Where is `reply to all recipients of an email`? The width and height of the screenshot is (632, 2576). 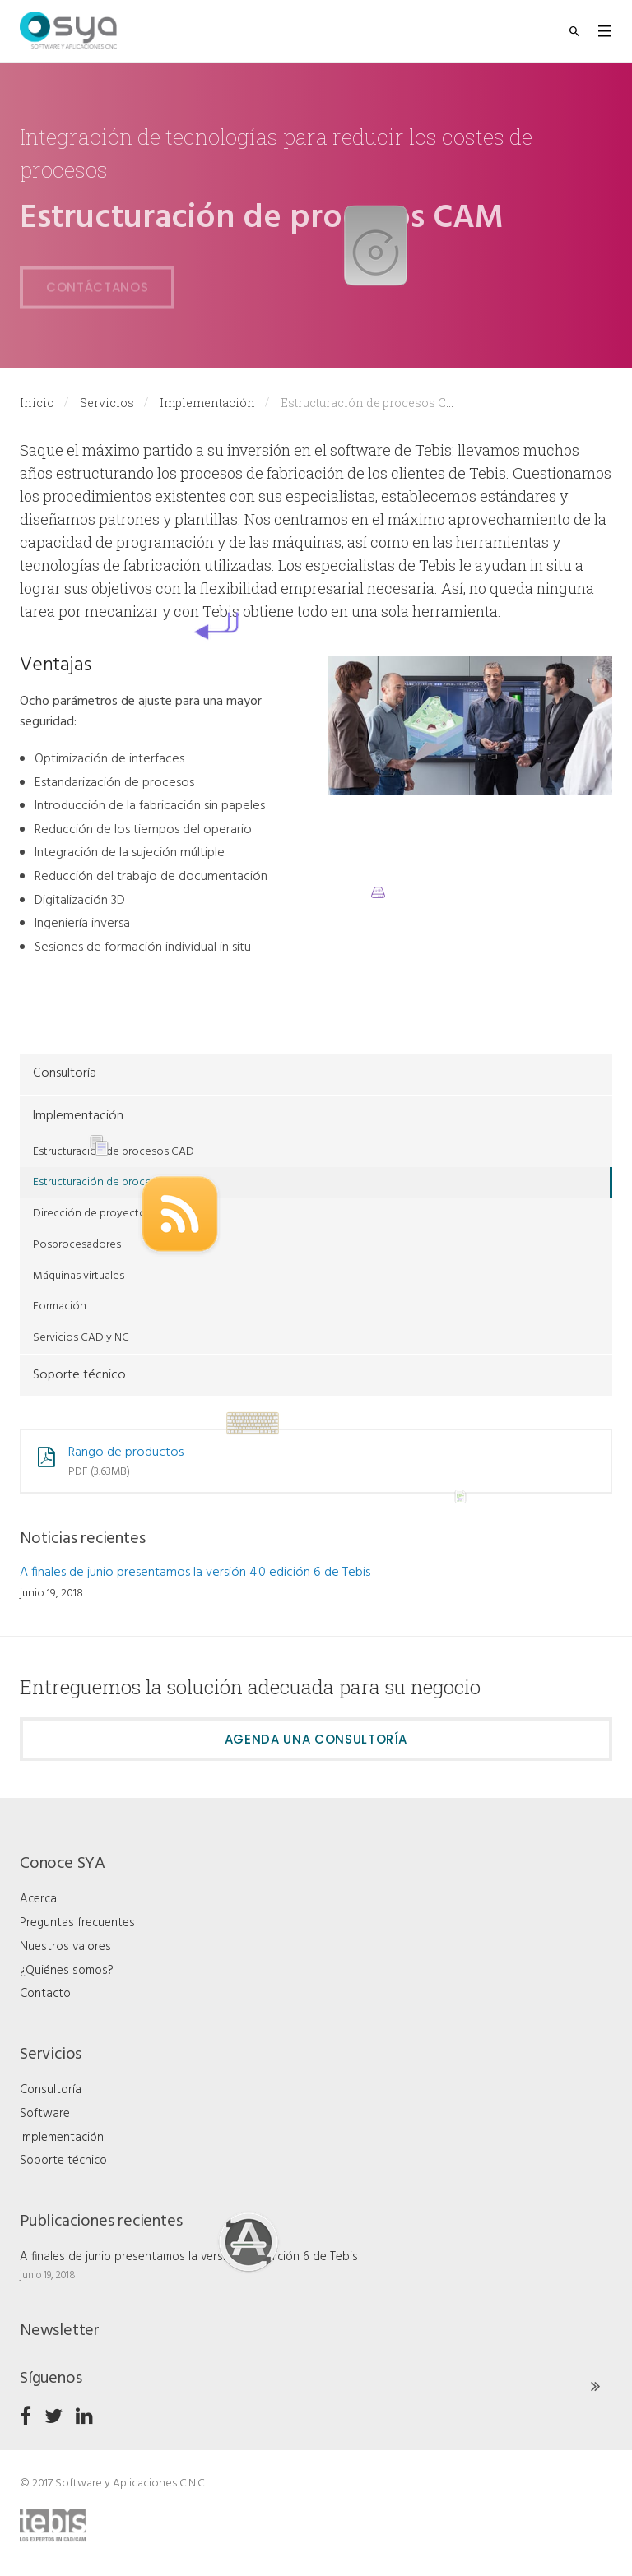
reply to all recipients of an email is located at coordinates (216, 623).